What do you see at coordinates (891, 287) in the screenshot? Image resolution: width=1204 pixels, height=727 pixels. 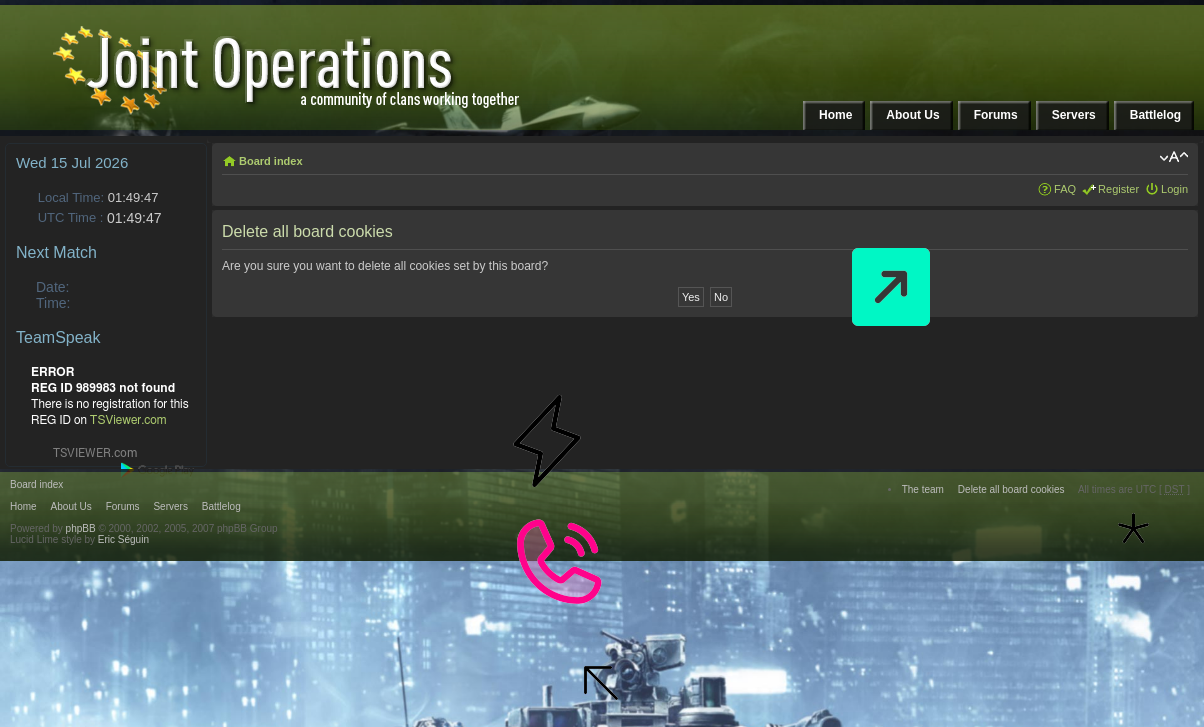 I see `open link in new tab or window` at bounding box center [891, 287].